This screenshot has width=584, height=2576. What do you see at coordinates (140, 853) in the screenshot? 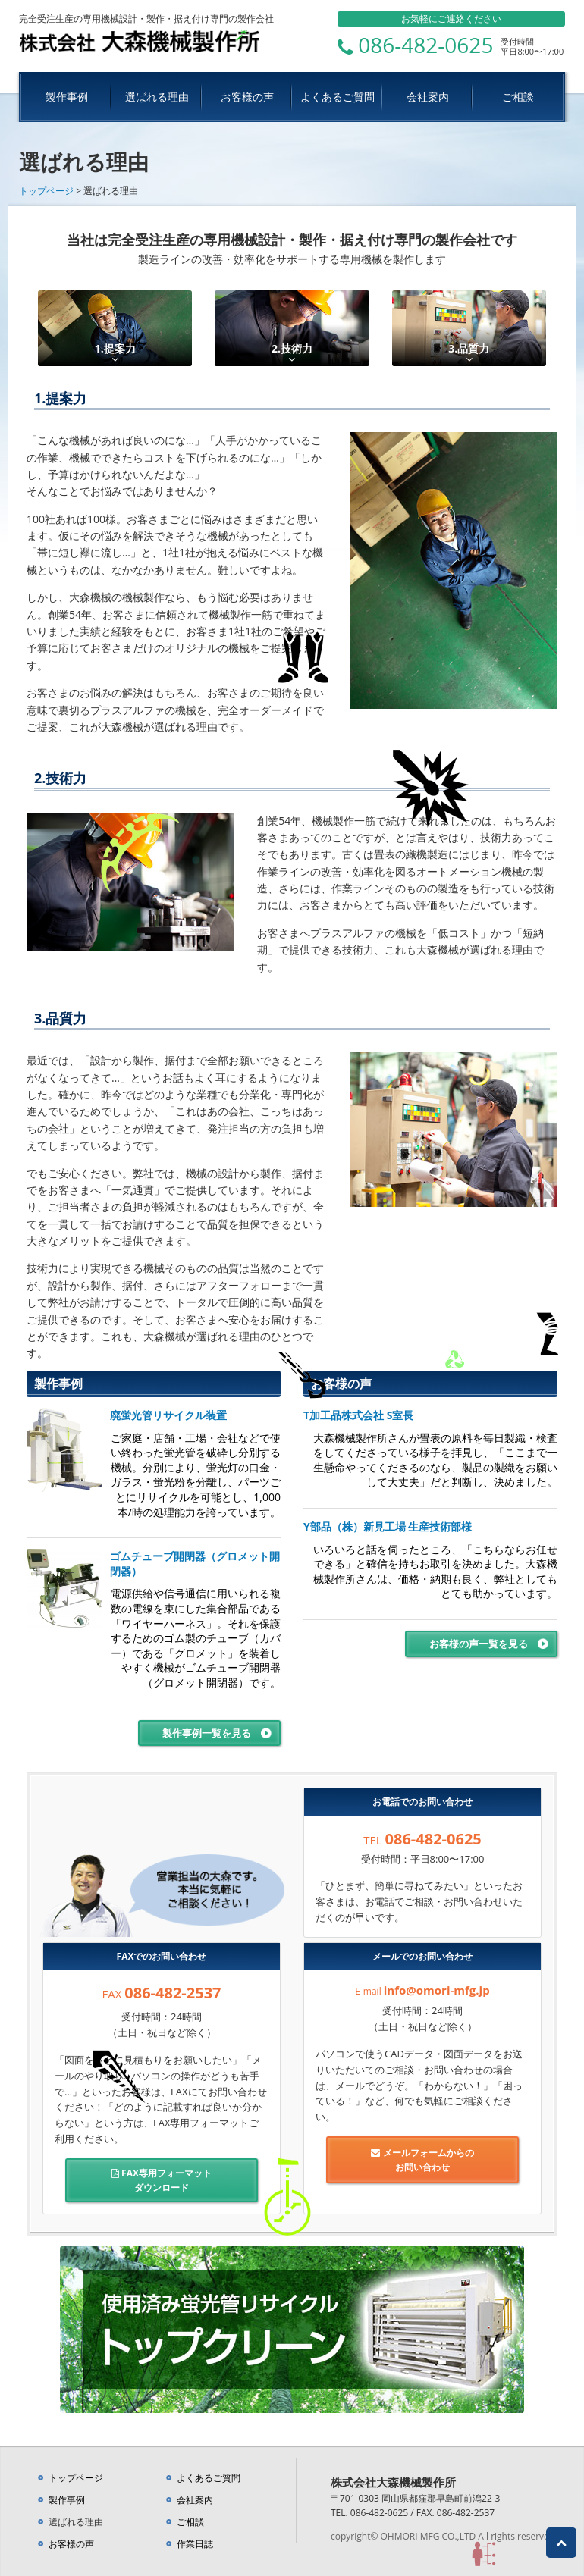
I see `select the bat'leth weapon in a game inventory` at bounding box center [140, 853].